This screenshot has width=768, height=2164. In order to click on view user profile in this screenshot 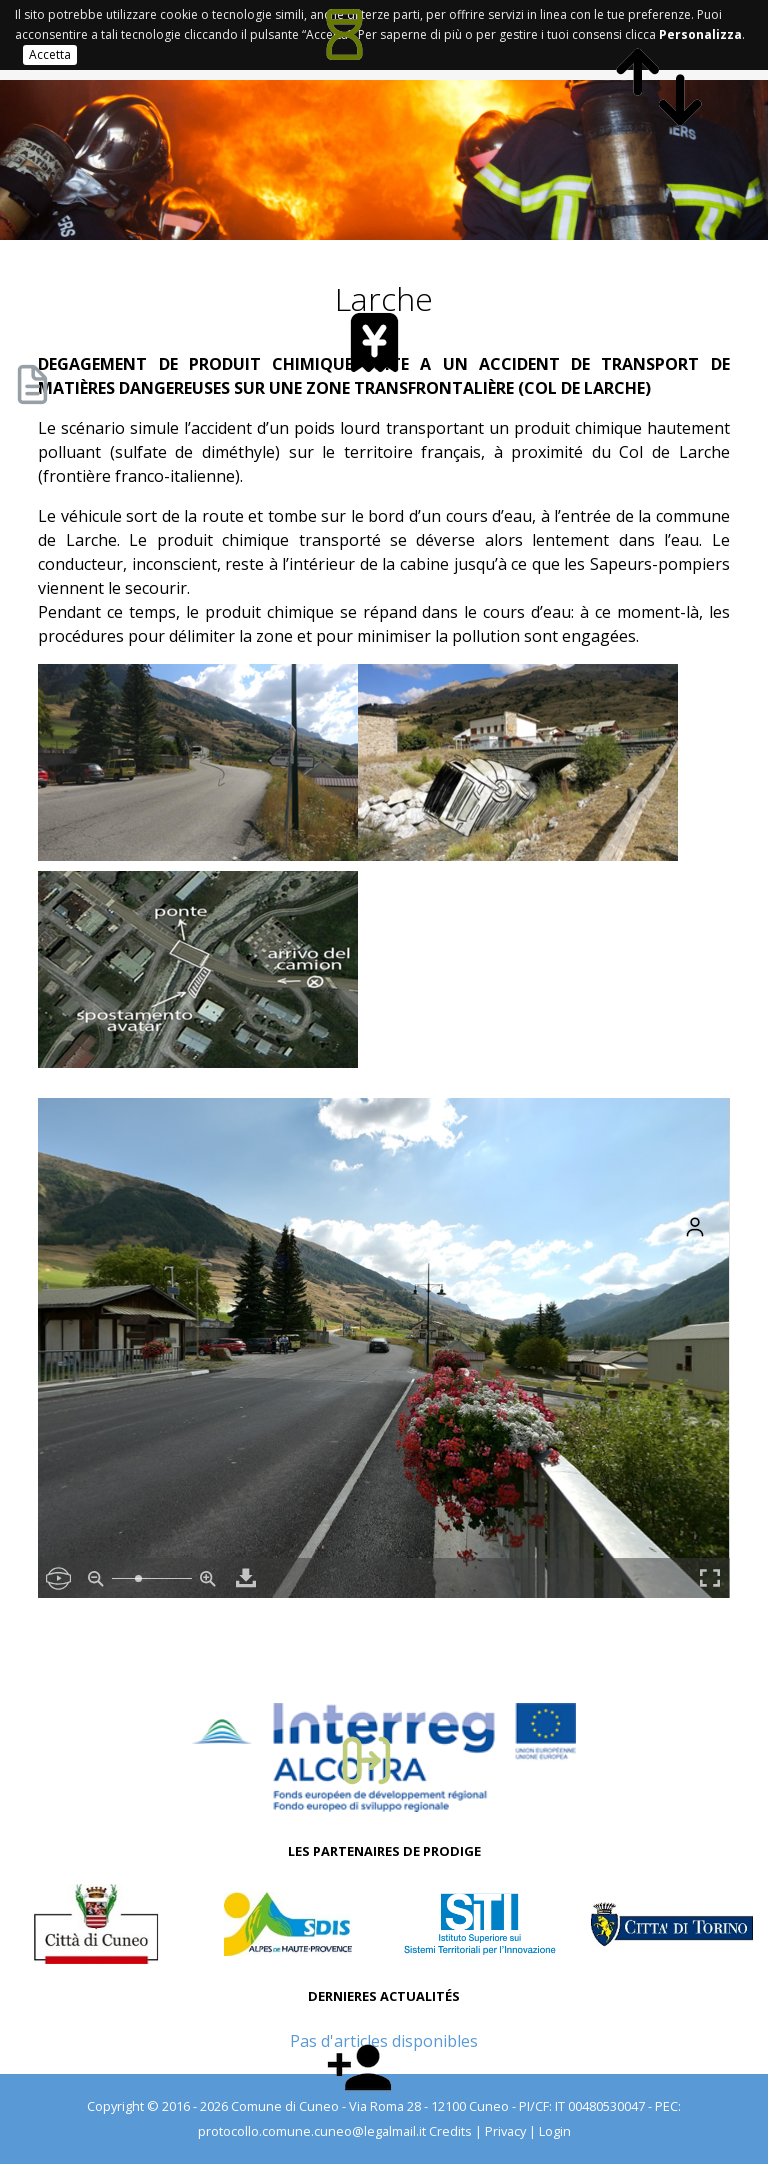, I will do `click(695, 1227)`.